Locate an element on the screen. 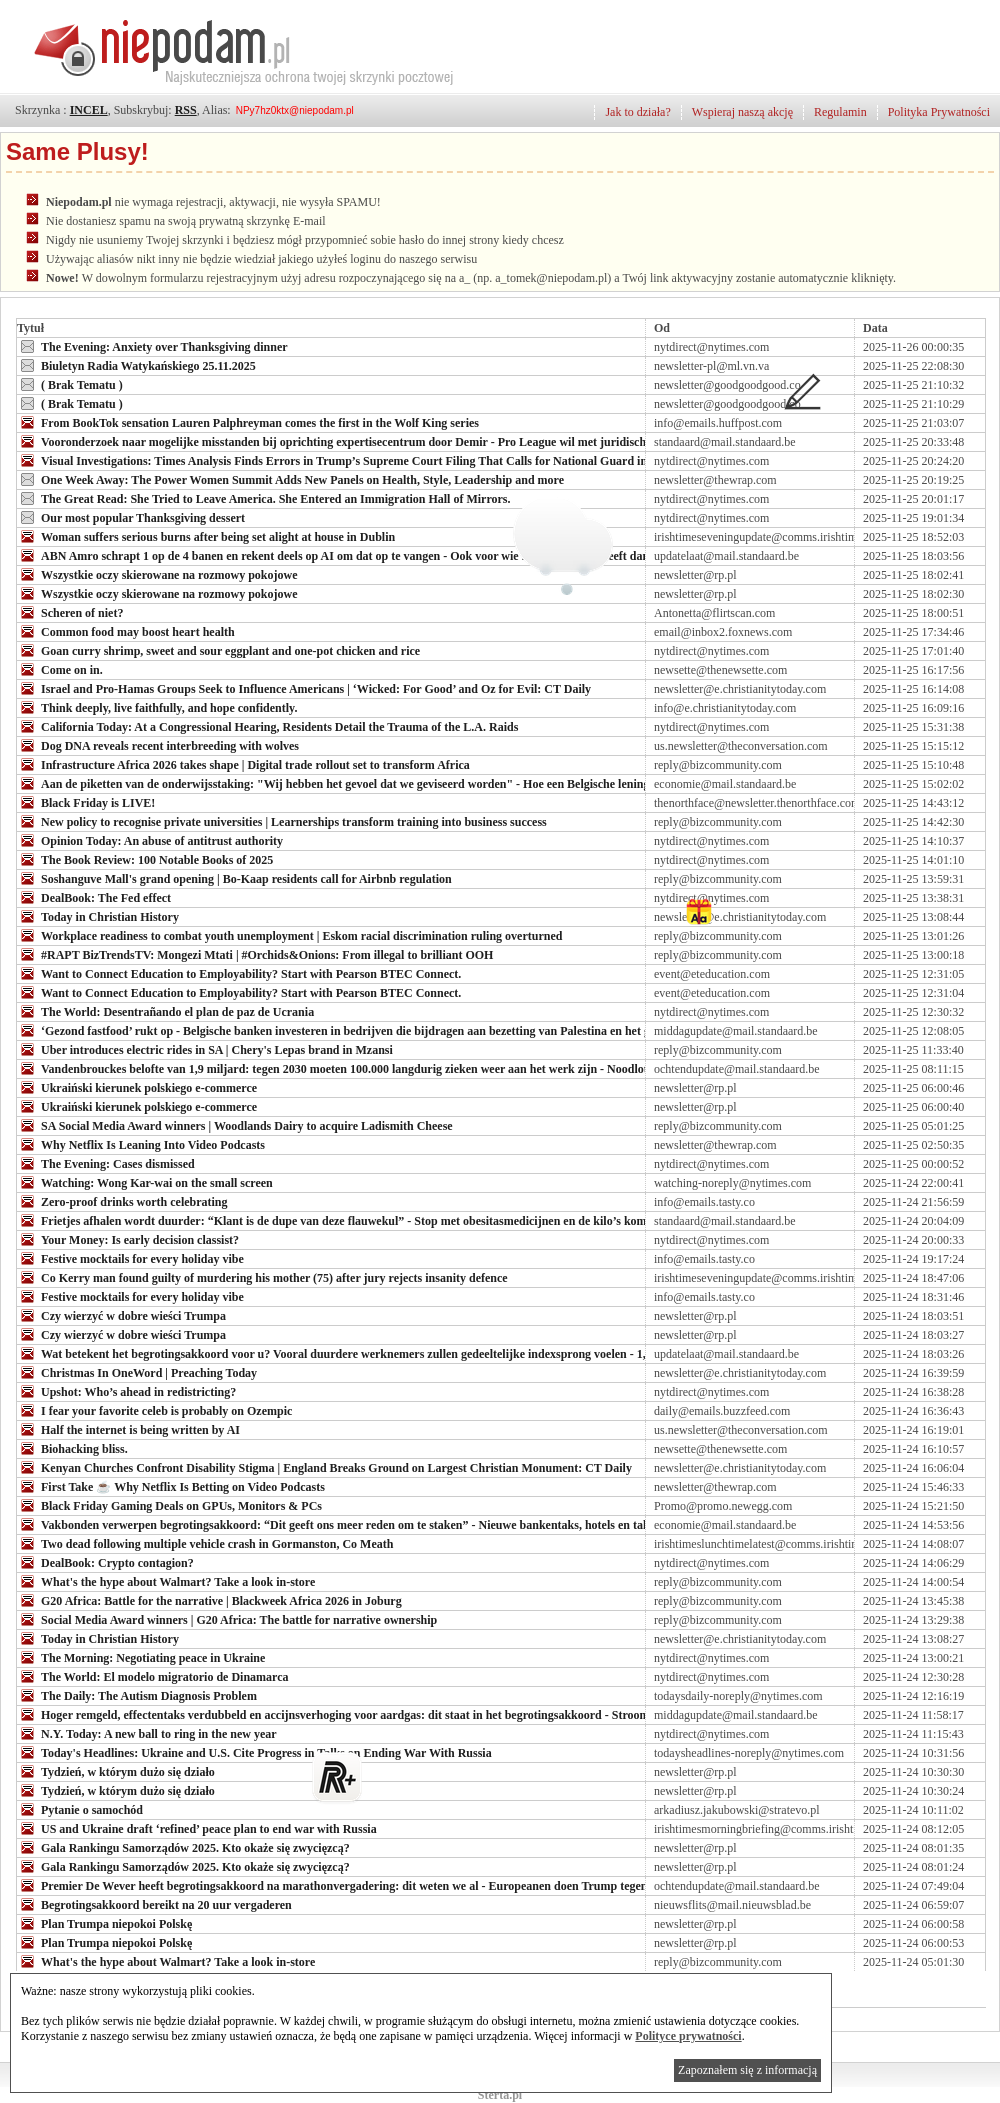 This screenshot has width=1000, height=2103. open RetroPlus retro gaming app is located at coordinates (337, 1777).